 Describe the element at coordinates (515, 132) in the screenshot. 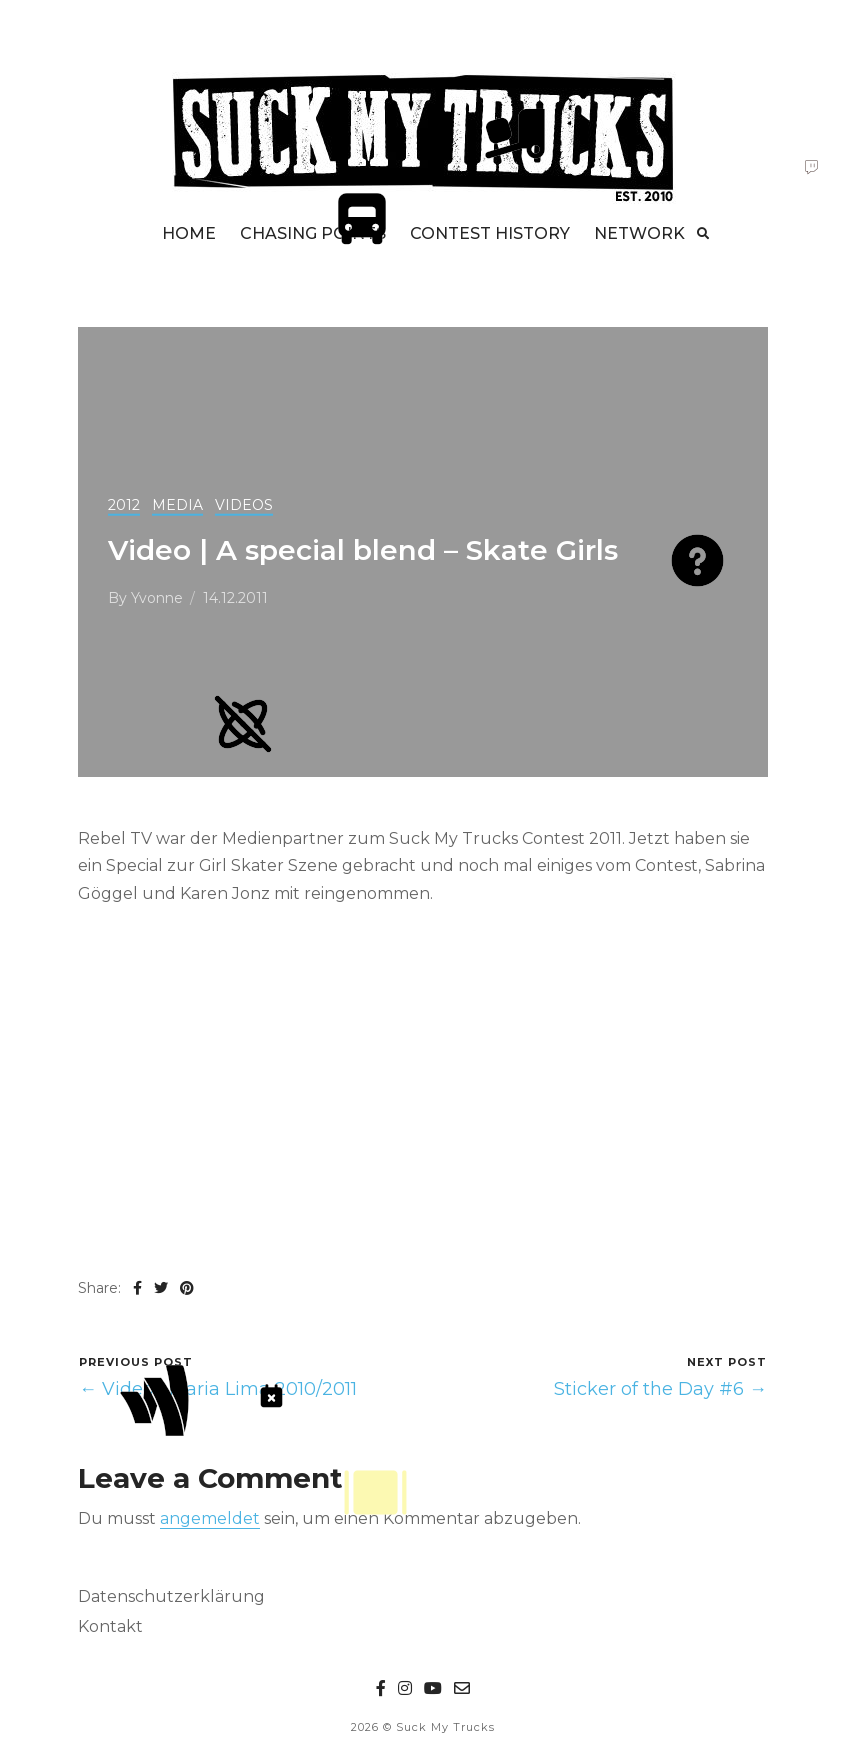

I see `indicates order is being loaded for delivery` at that location.